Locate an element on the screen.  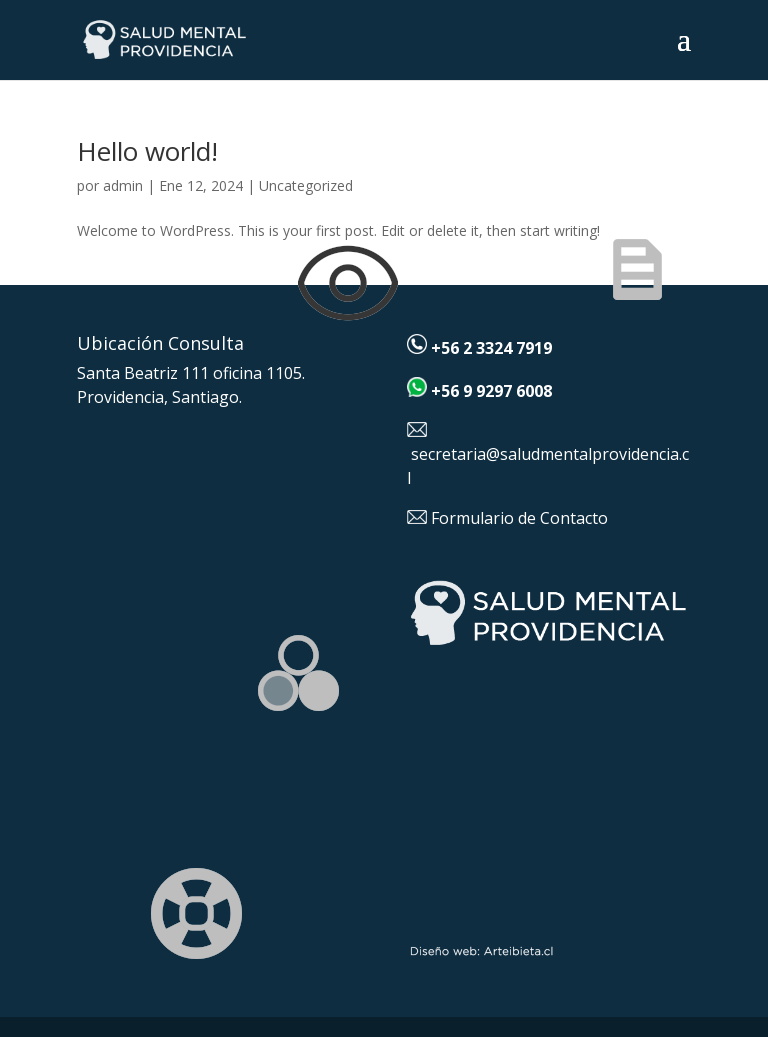
open help documentation is located at coordinates (196, 913).